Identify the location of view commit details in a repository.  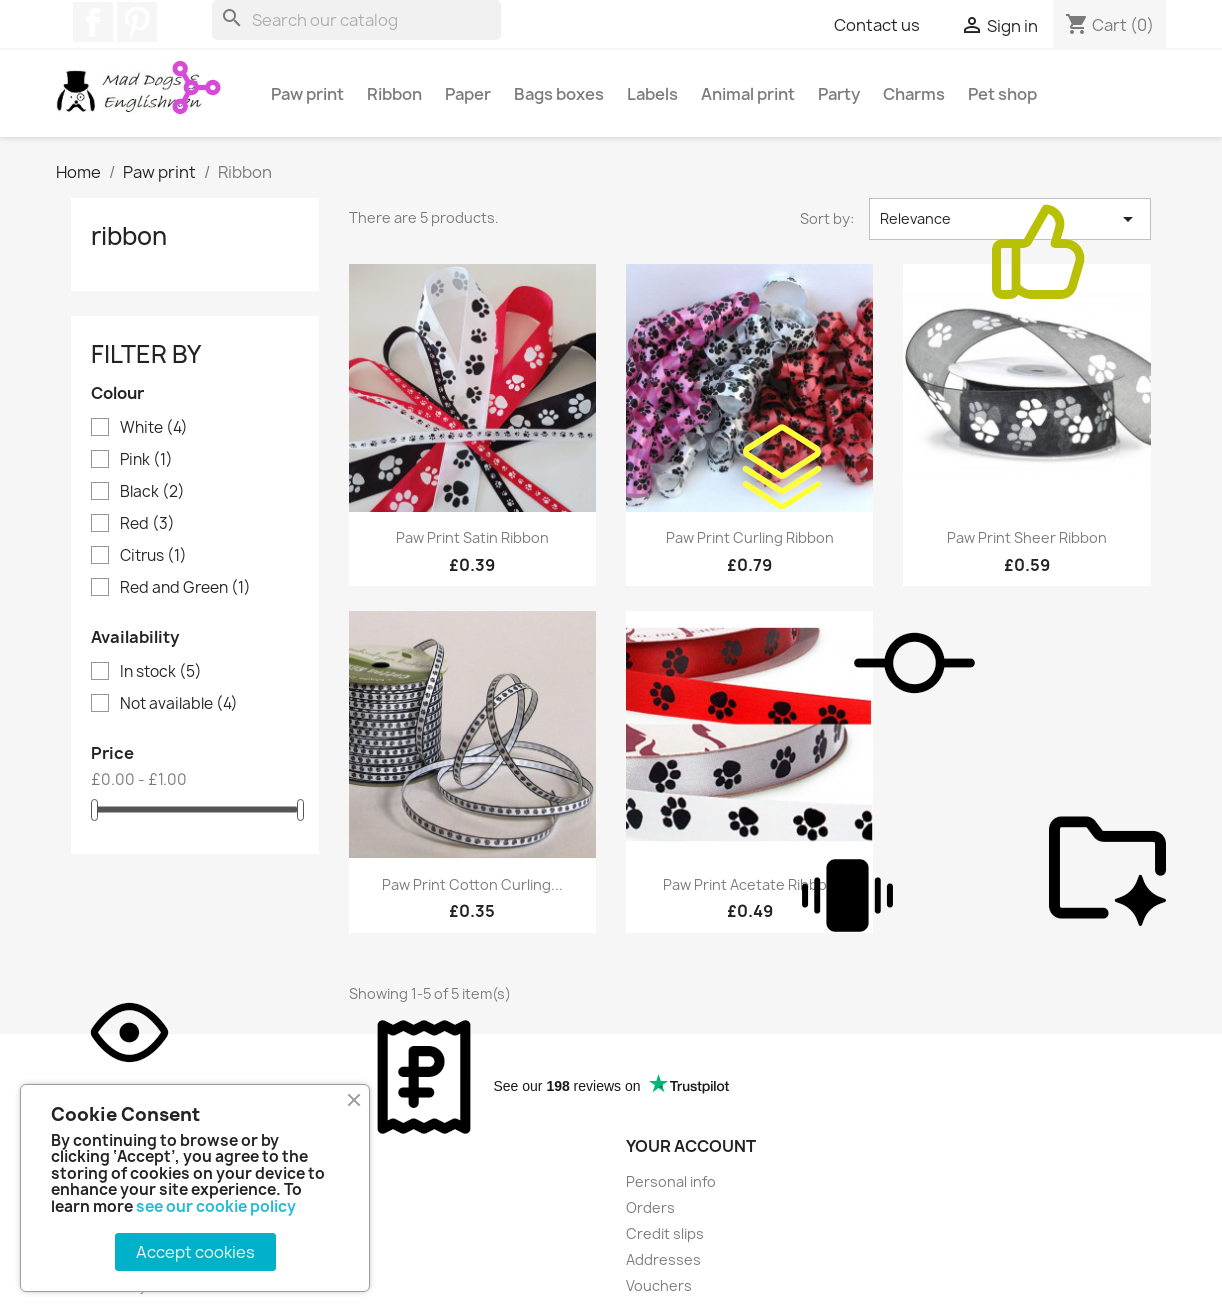
(914, 664).